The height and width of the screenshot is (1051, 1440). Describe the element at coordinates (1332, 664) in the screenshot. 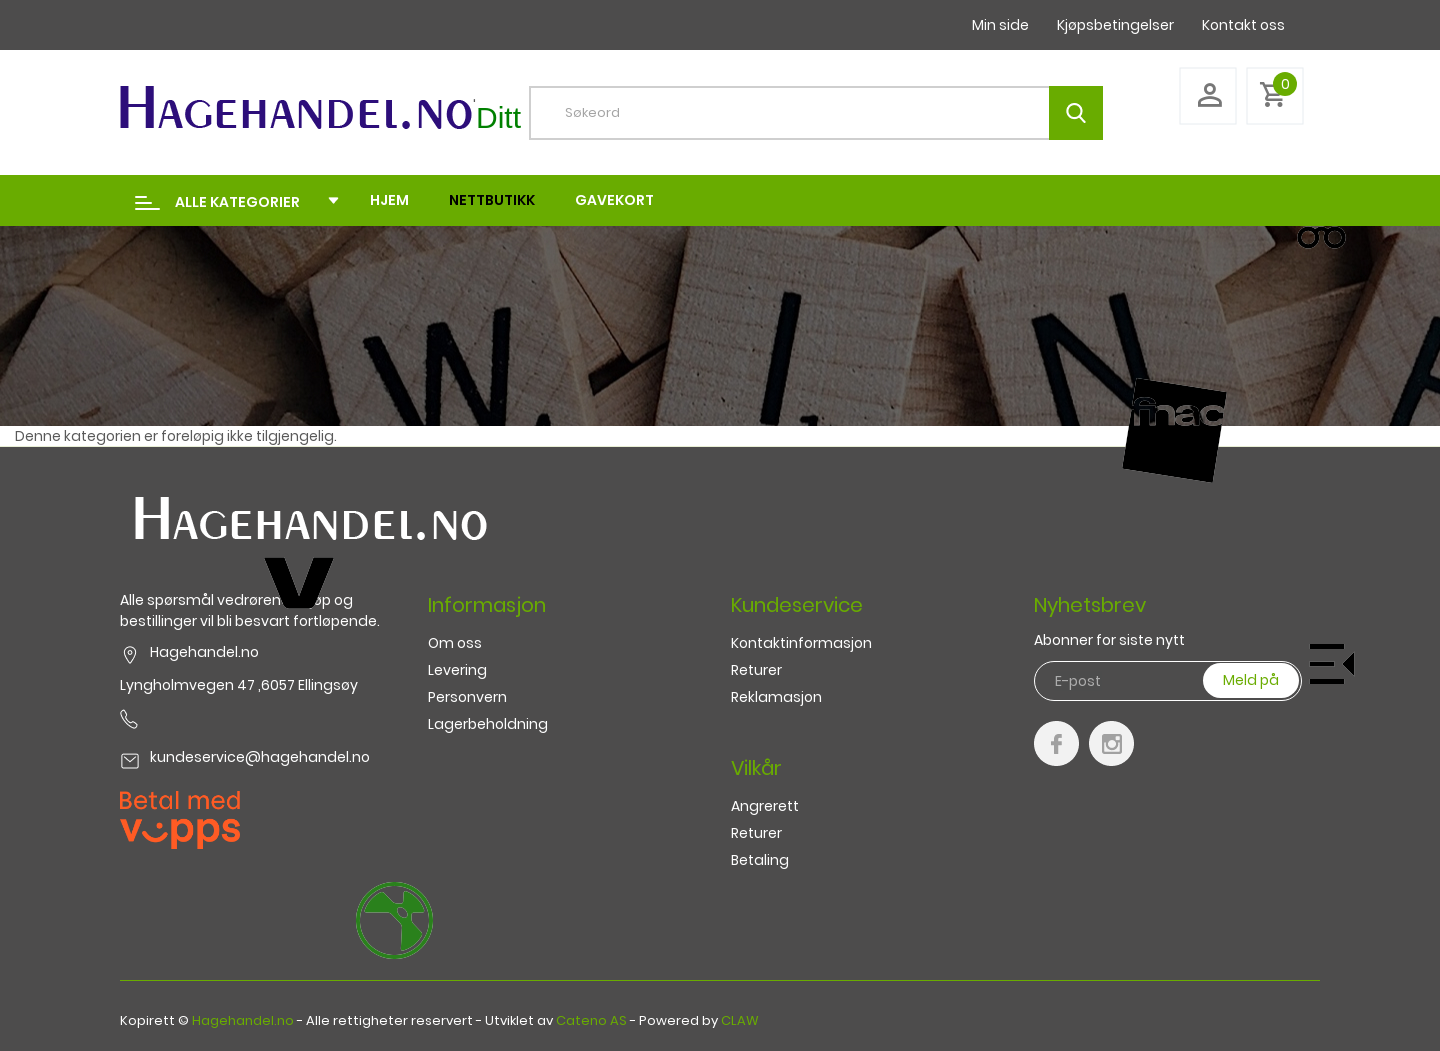

I see `collapse sidebar or navigation panel` at that location.